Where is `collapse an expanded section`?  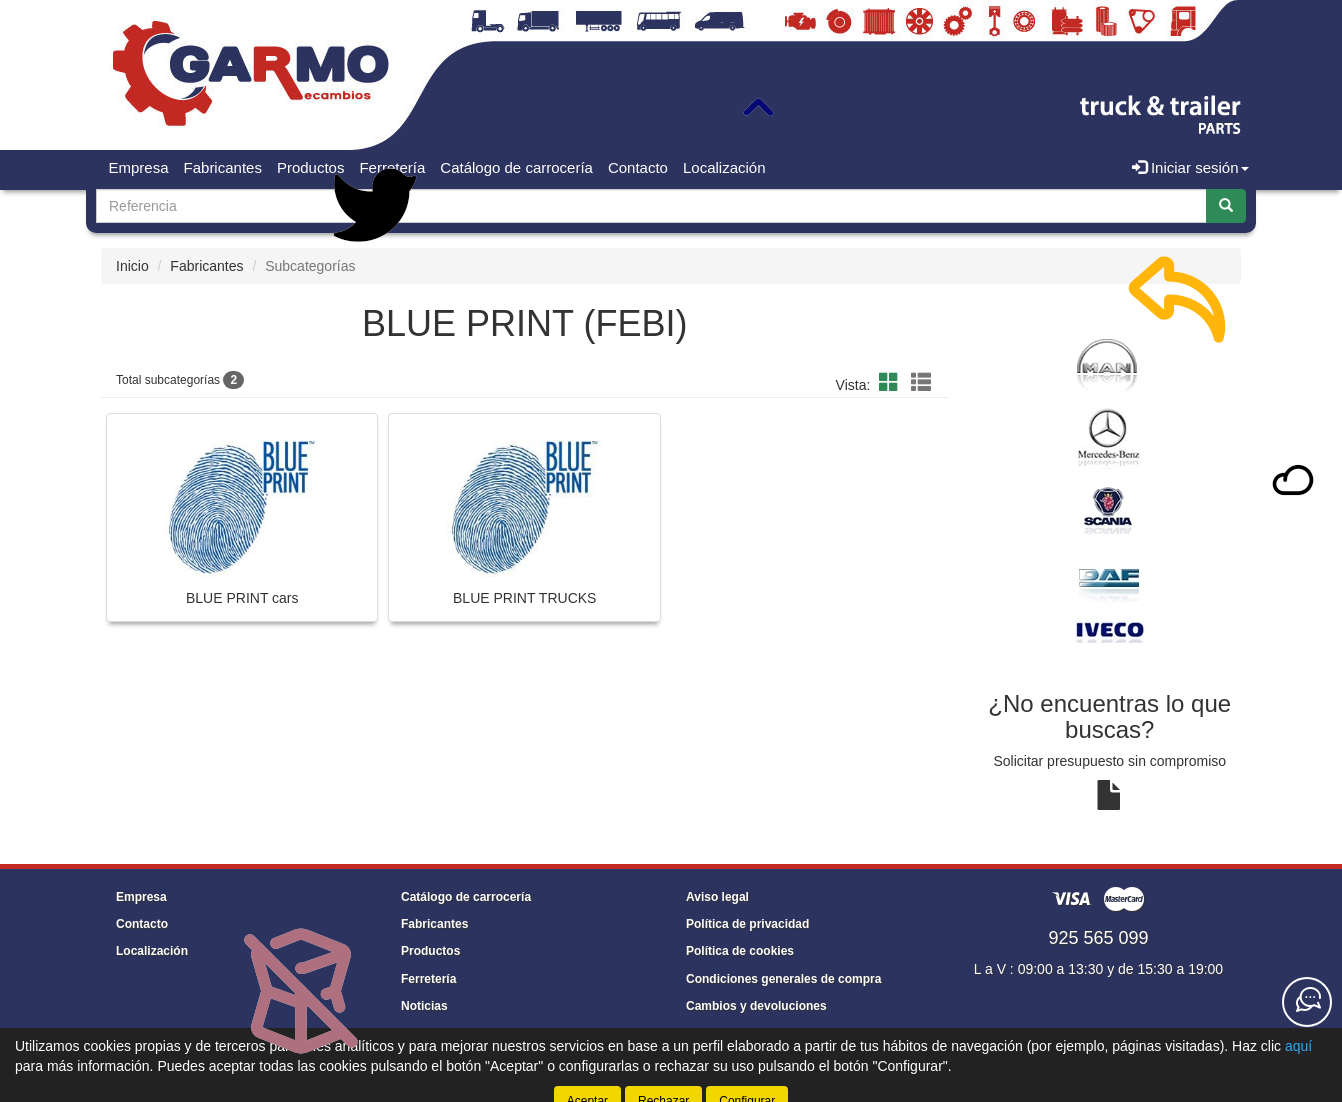
collapse an expanded section is located at coordinates (758, 108).